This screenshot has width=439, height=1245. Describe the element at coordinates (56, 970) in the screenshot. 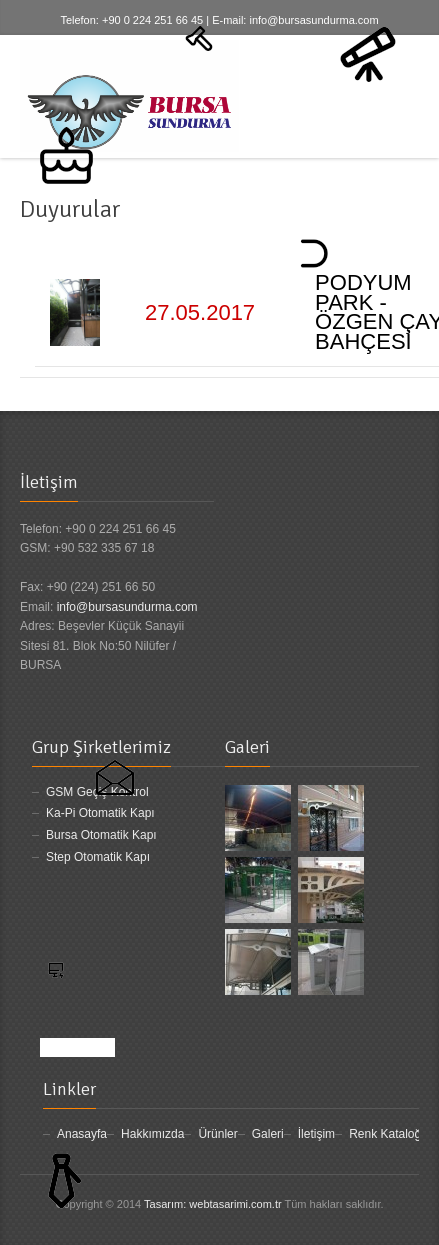

I see `power settings for desktop computer` at that location.